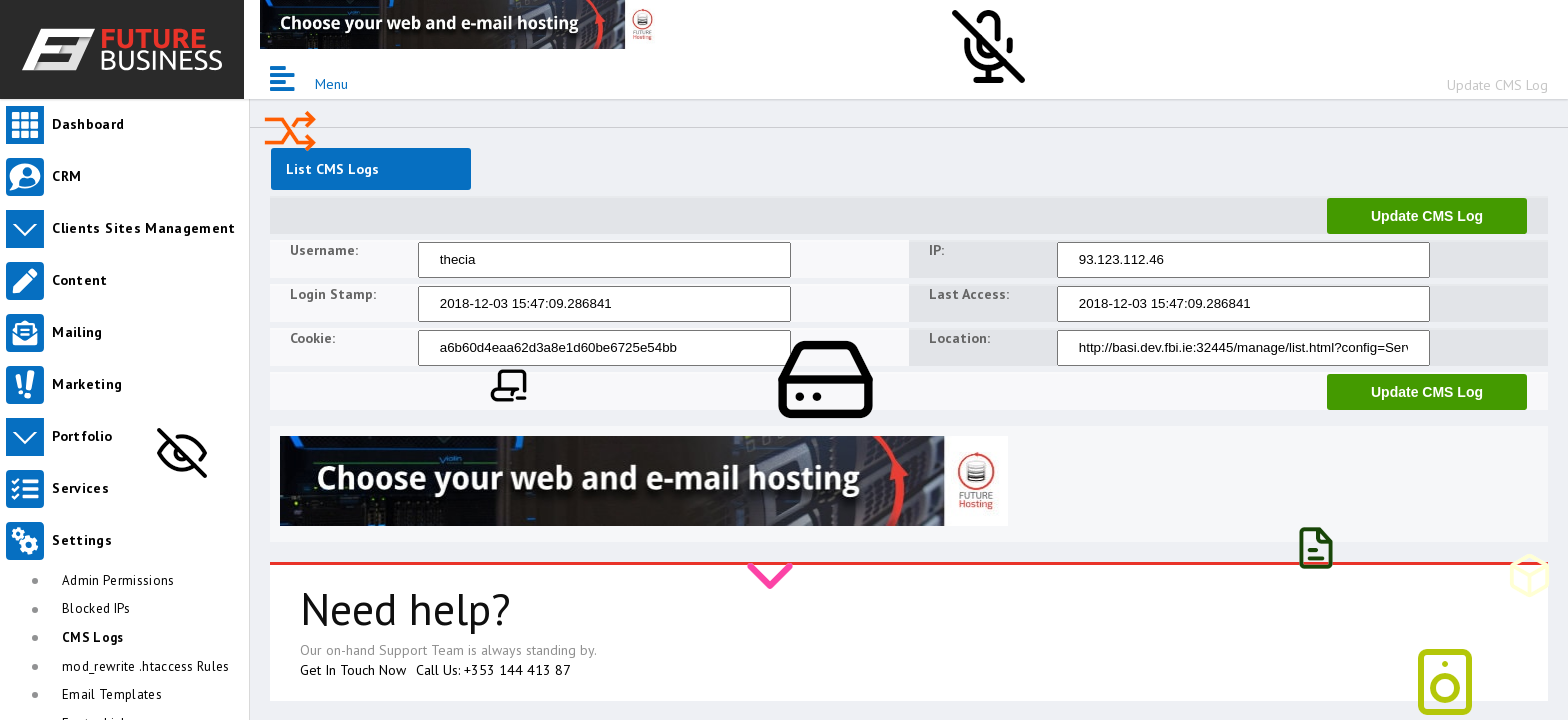 This screenshot has width=1568, height=720. I want to click on mute your microphone, so click(988, 46).